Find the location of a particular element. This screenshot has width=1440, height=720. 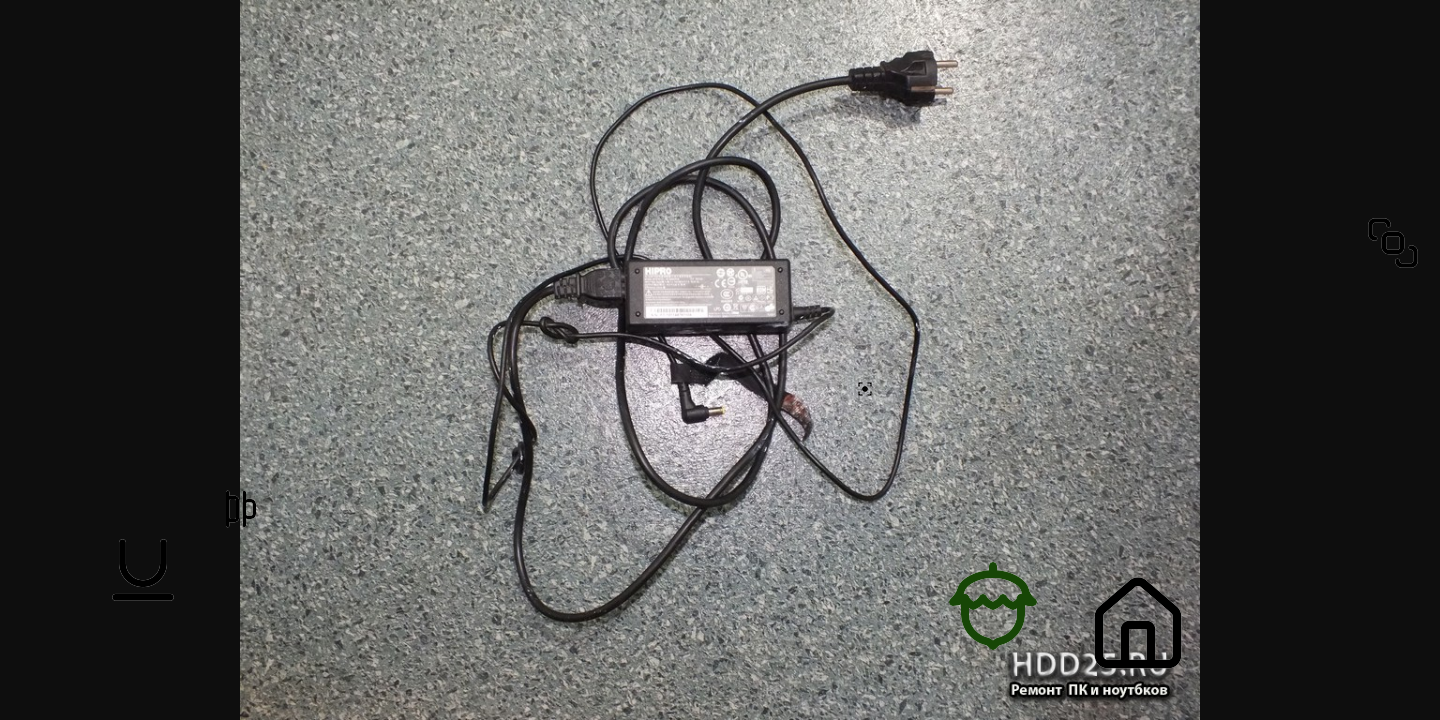

bring selected layer to front is located at coordinates (1393, 243).